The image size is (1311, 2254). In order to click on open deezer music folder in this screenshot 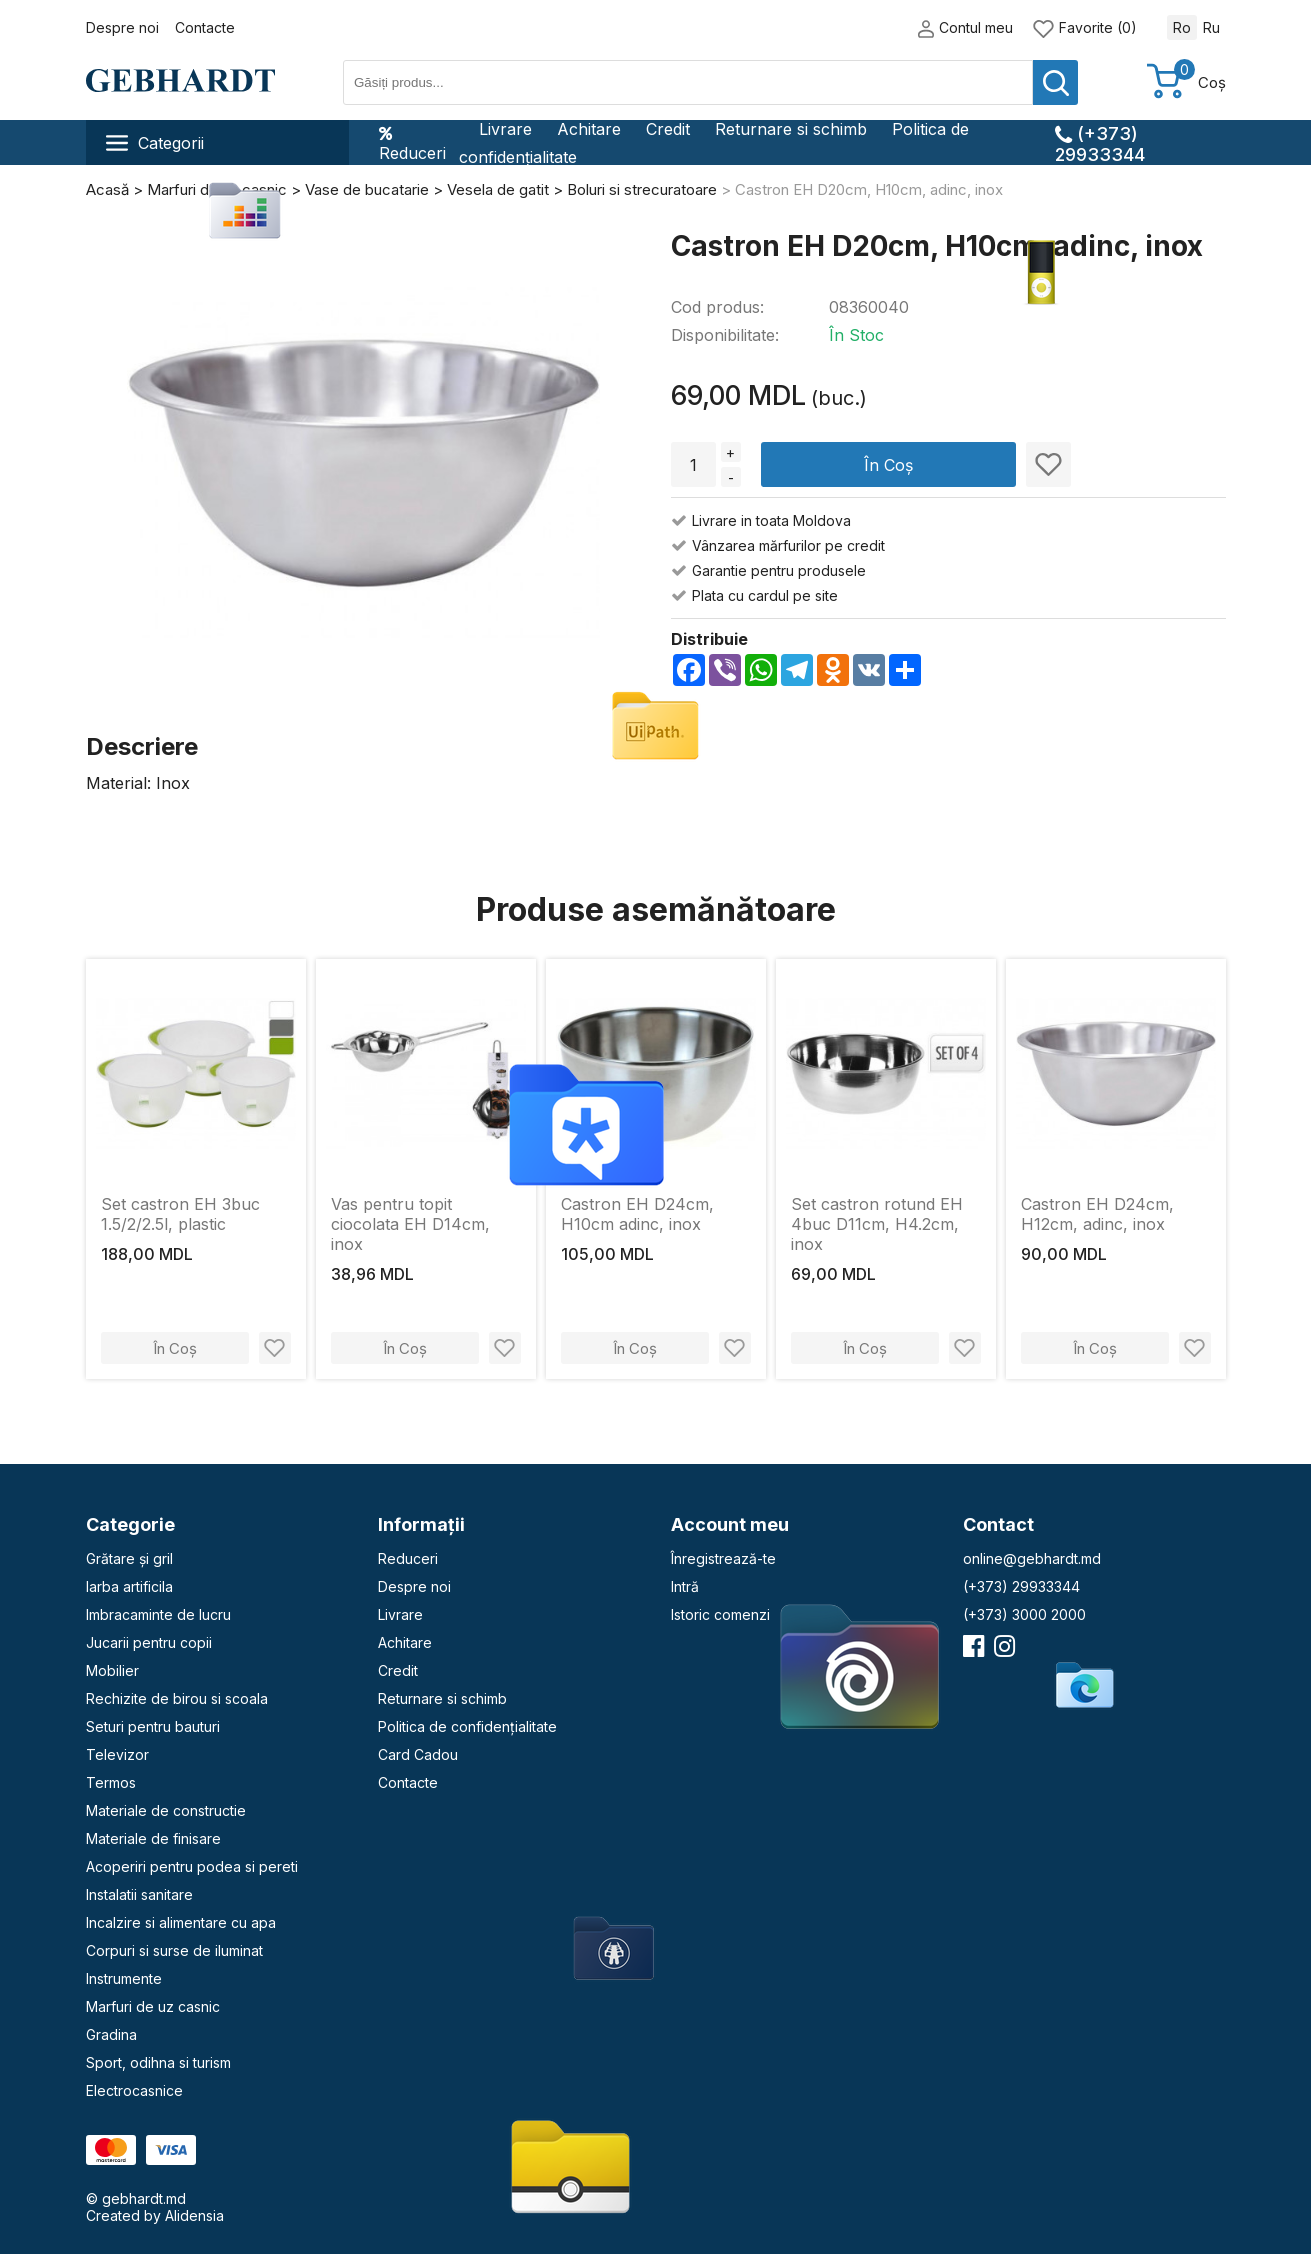, I will do `click(244, 212)`.